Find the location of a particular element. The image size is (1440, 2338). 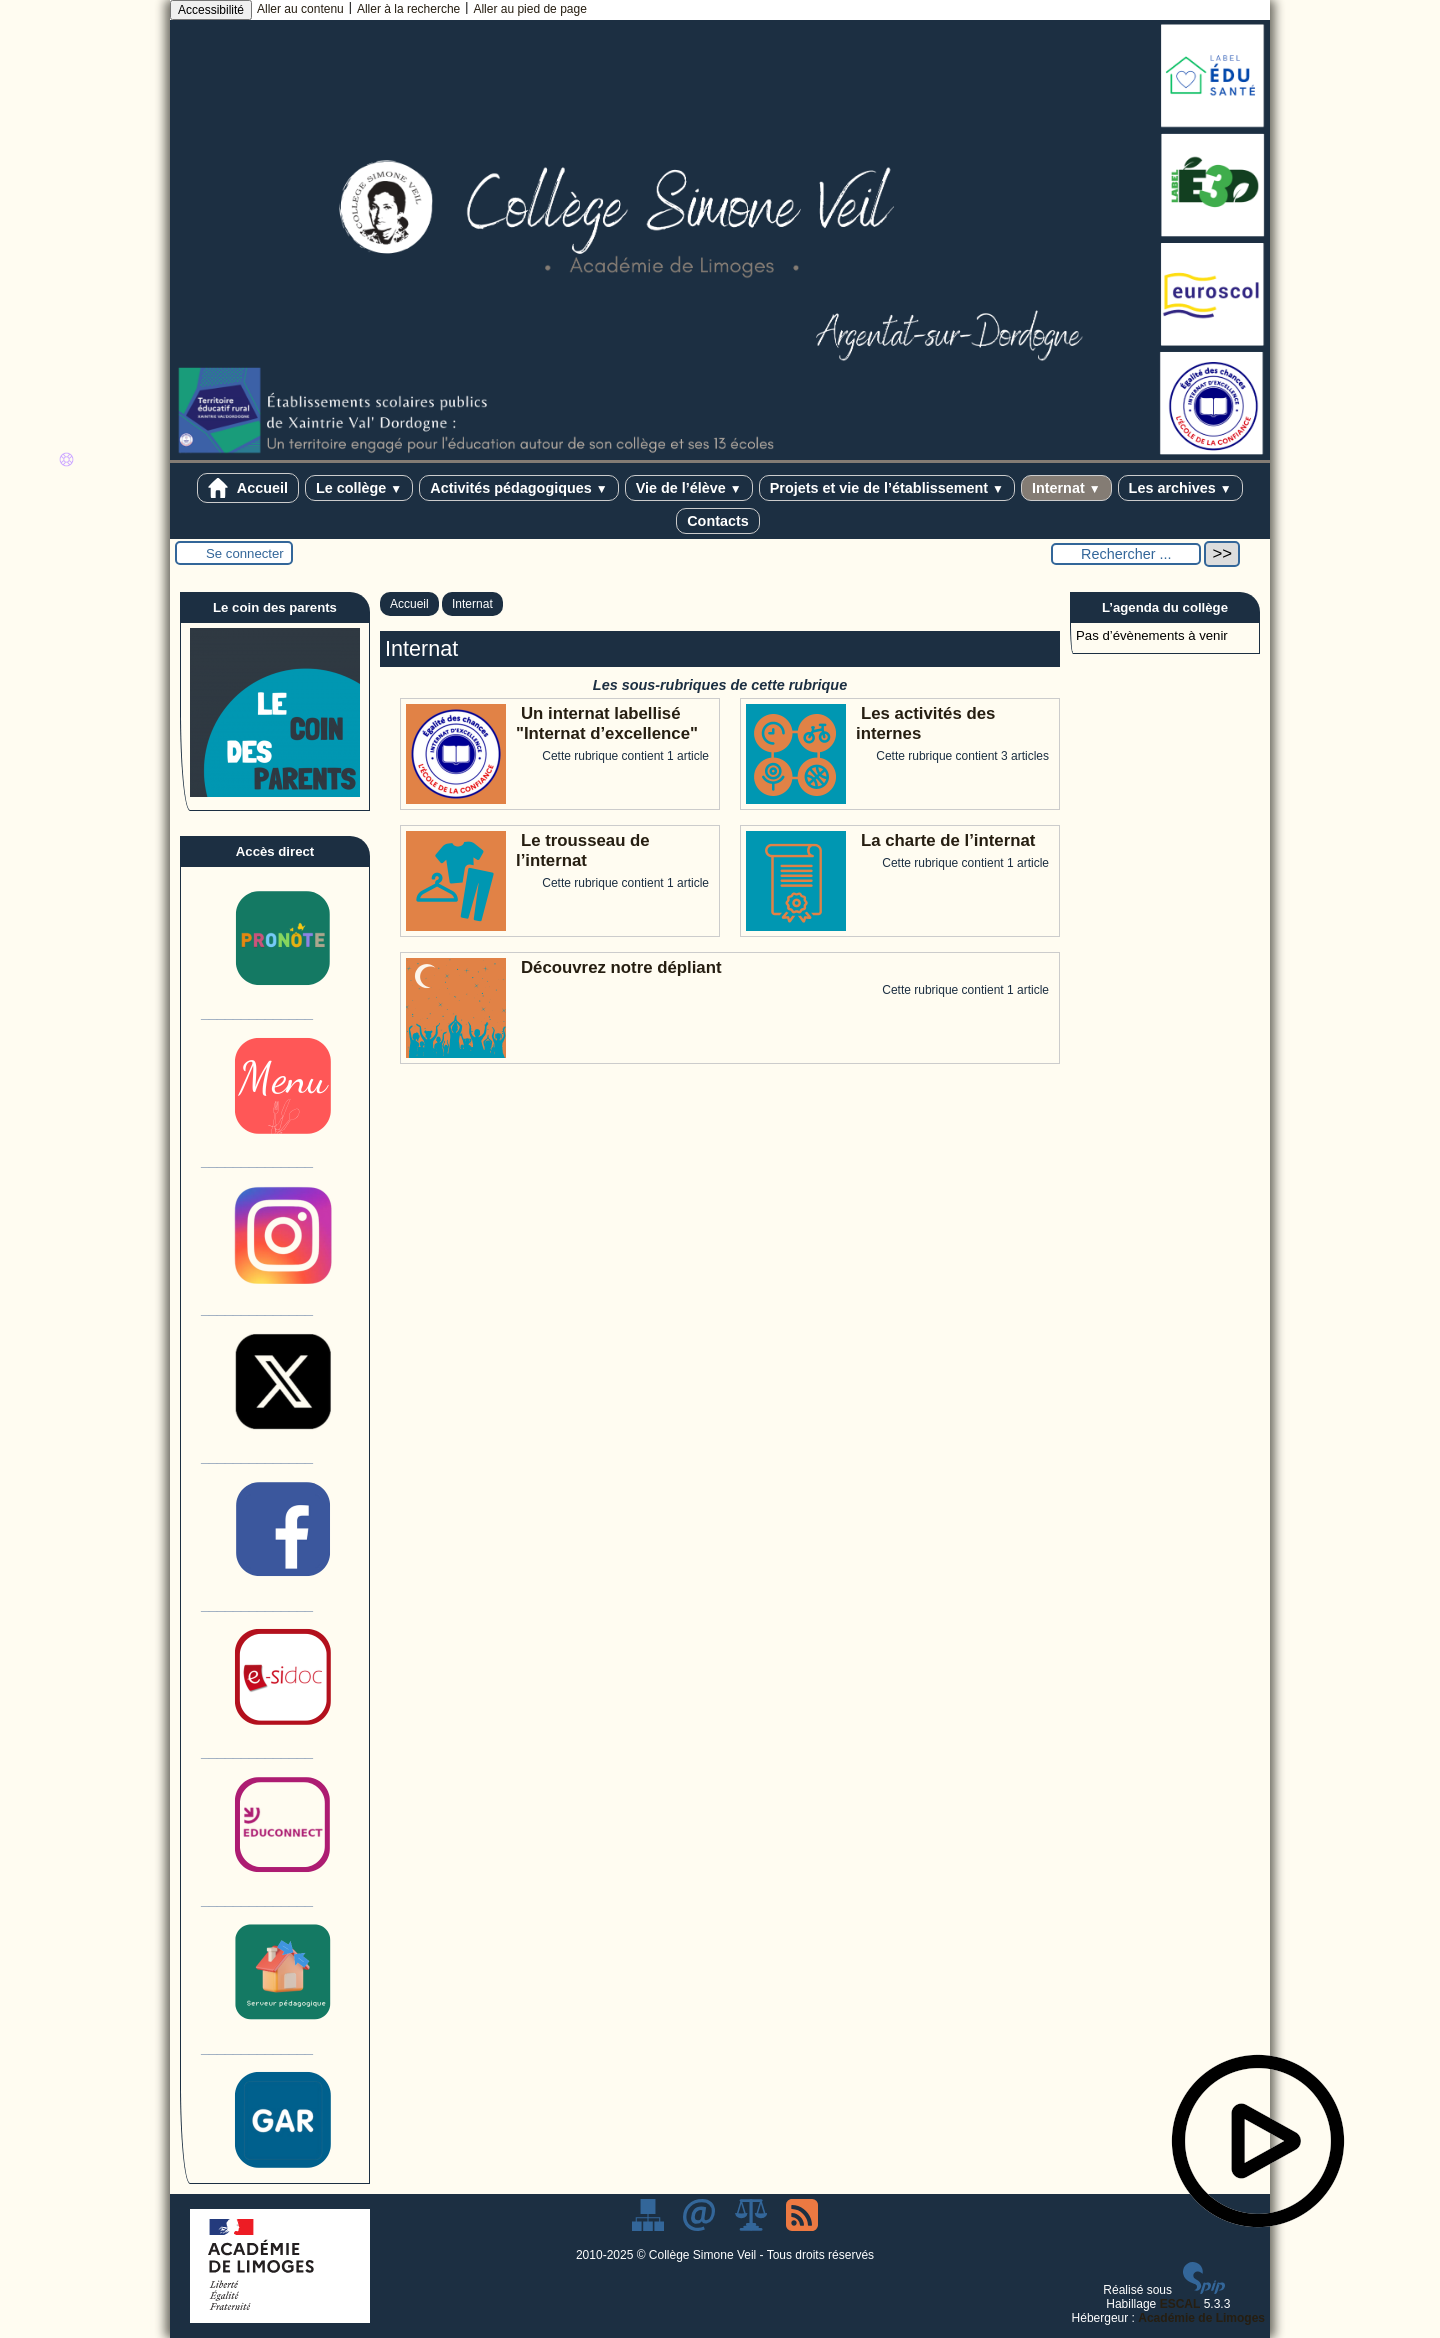

play media or video content is located at coordinates (1258, 2141).